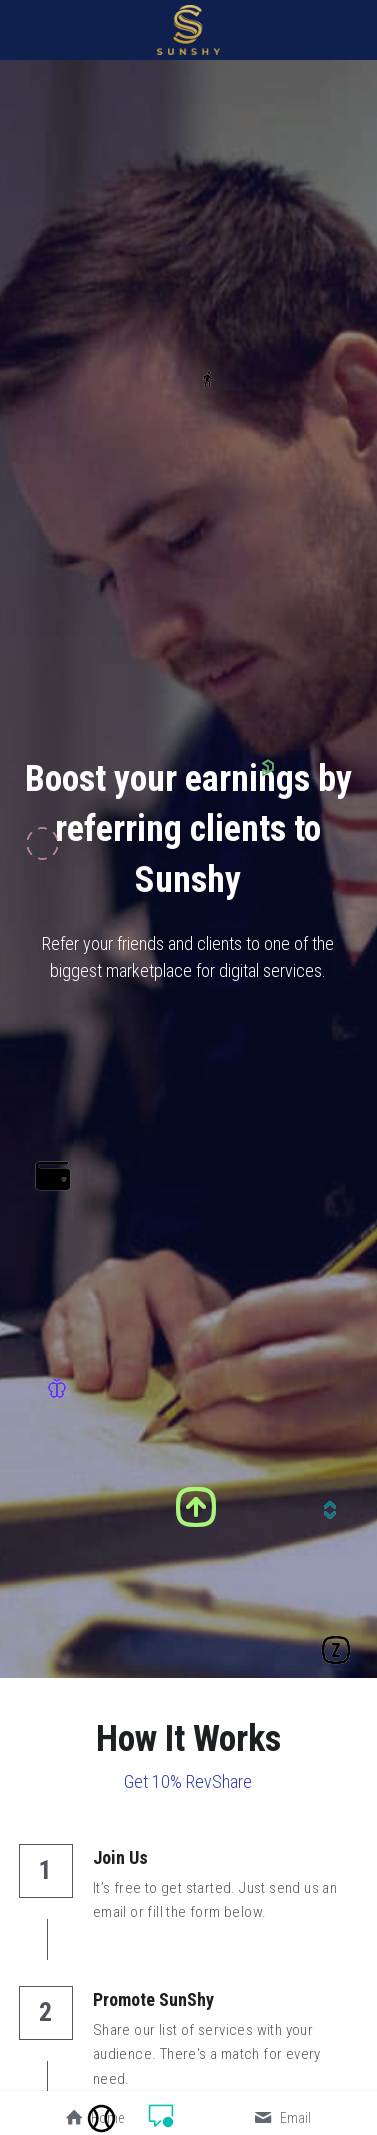  I want to click on alphabetical sorting option (Z), so click(336, 1650).